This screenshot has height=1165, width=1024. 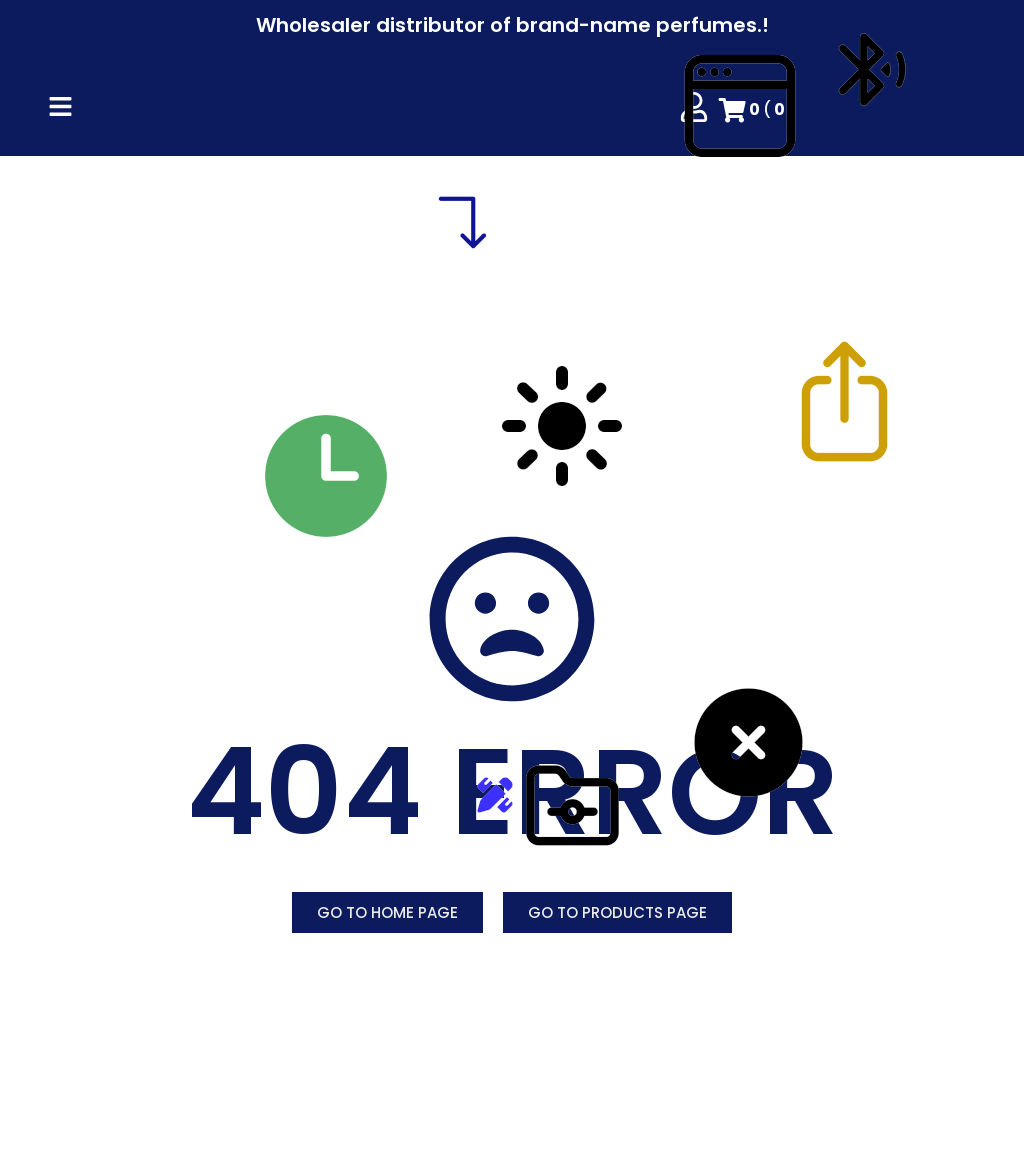 I want to click on view current time, so click(x=326, y=476).